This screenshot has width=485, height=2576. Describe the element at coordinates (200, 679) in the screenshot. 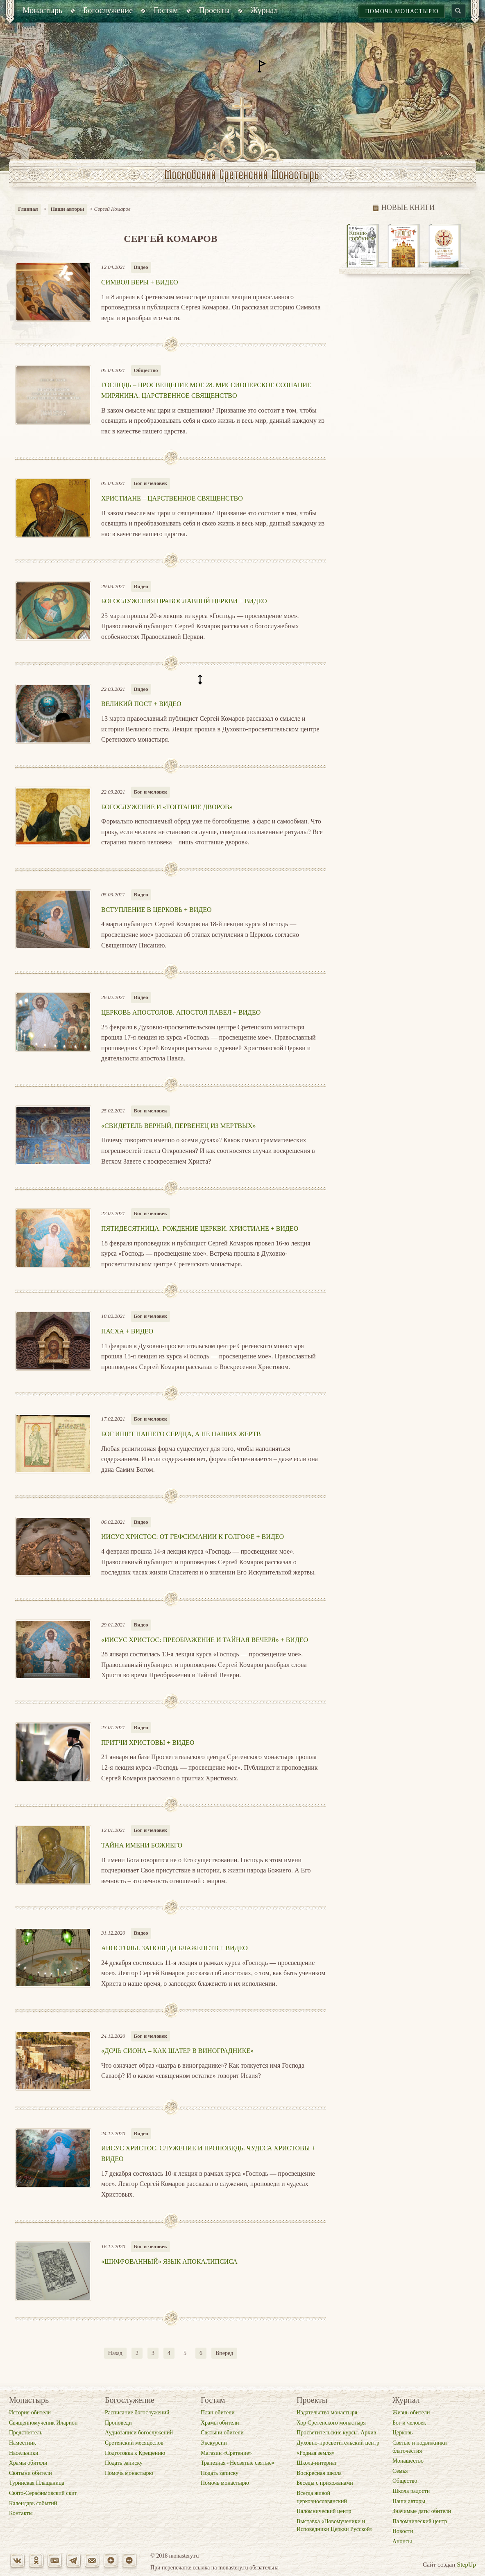

I see `move item to top priority` at that location.